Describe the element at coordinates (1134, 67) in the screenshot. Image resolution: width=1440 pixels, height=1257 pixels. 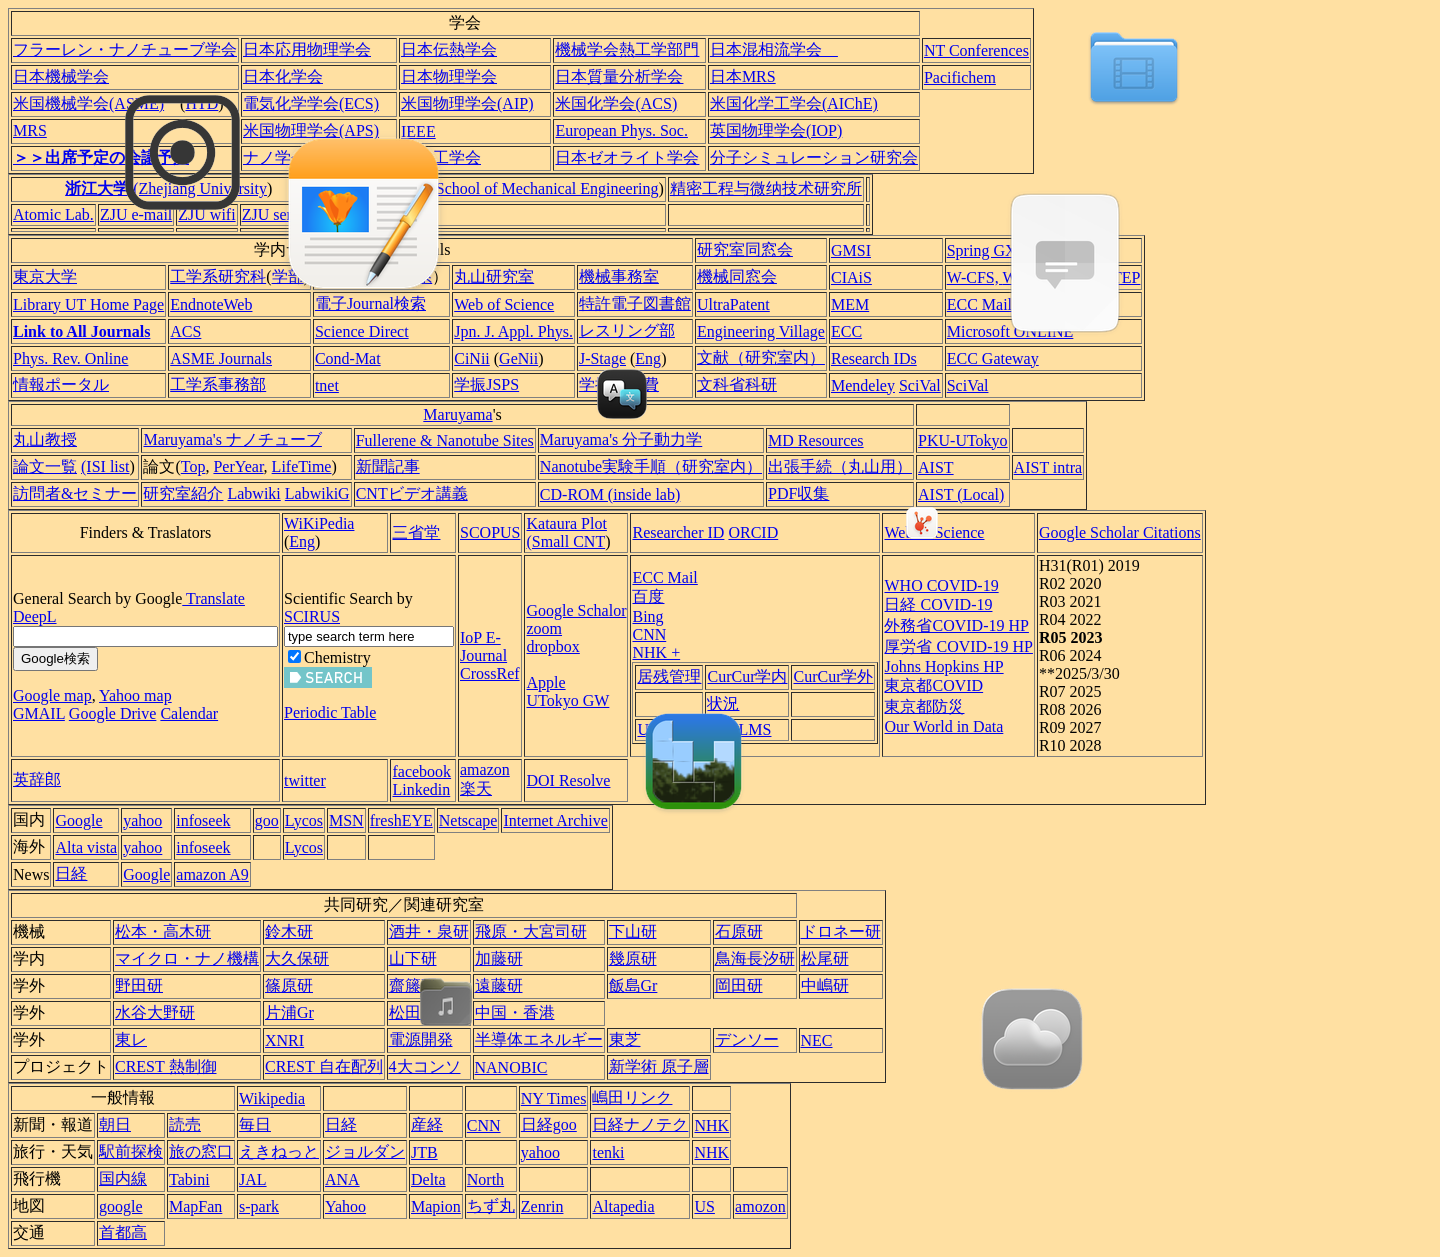
I see `open your movies folder` at that location.